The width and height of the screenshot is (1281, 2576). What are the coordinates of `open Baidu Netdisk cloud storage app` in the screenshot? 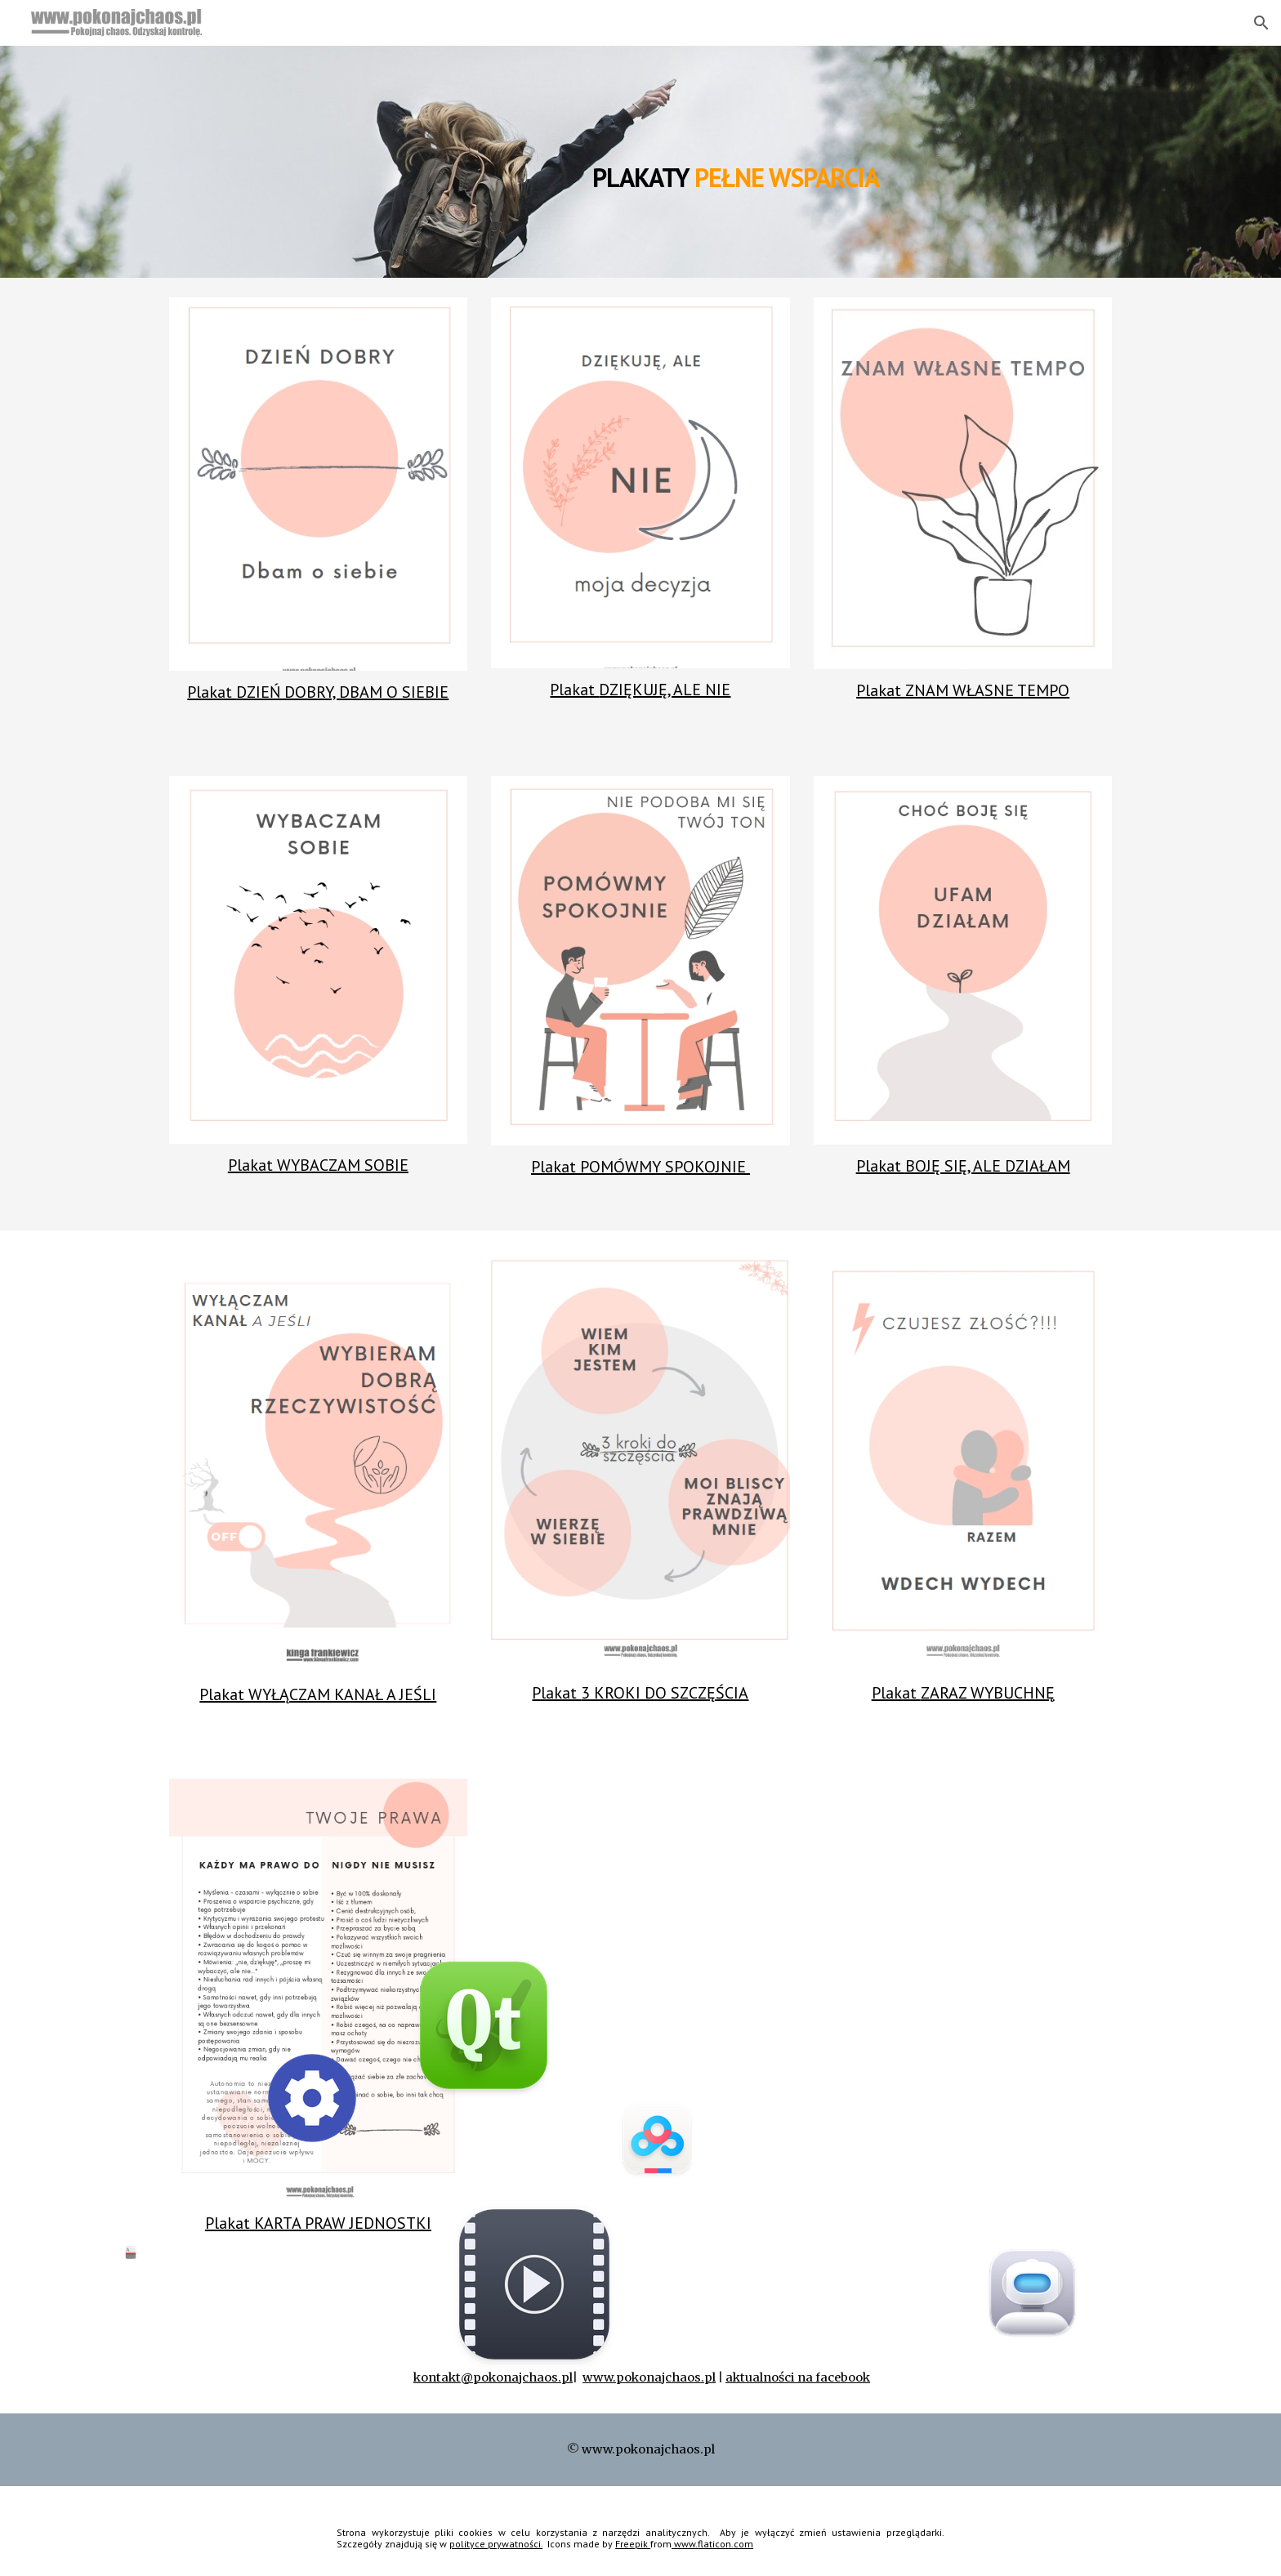 It's located at (657, 2139).